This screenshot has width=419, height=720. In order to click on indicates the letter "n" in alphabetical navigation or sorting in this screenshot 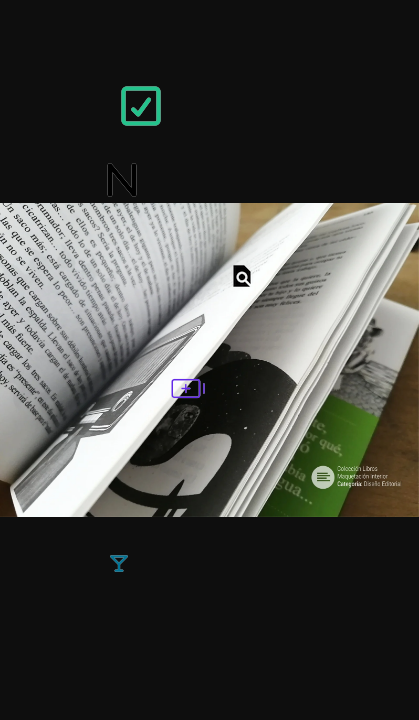, I will do `click(122, 180)`.